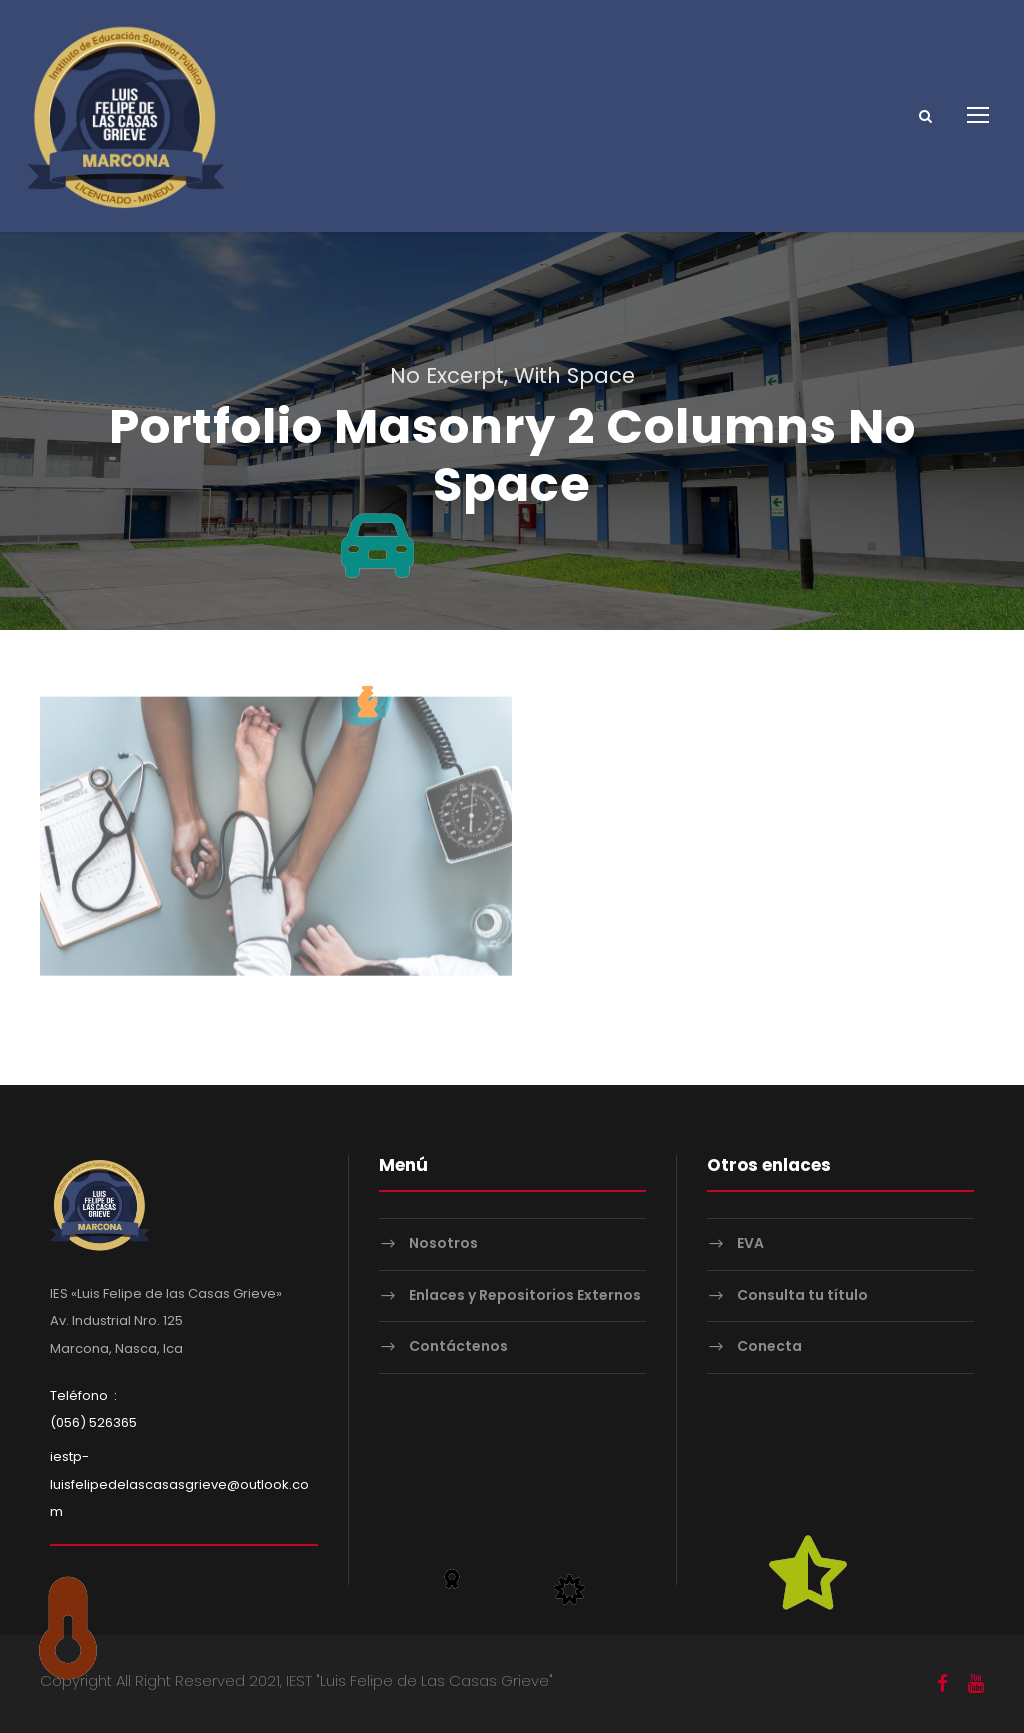 The height and width of the screenshot is (1733, 1024). Describe the element at coordinates (68, 1628) in the screenshot. I see `indicates moderate or medium temperature level` at that location.